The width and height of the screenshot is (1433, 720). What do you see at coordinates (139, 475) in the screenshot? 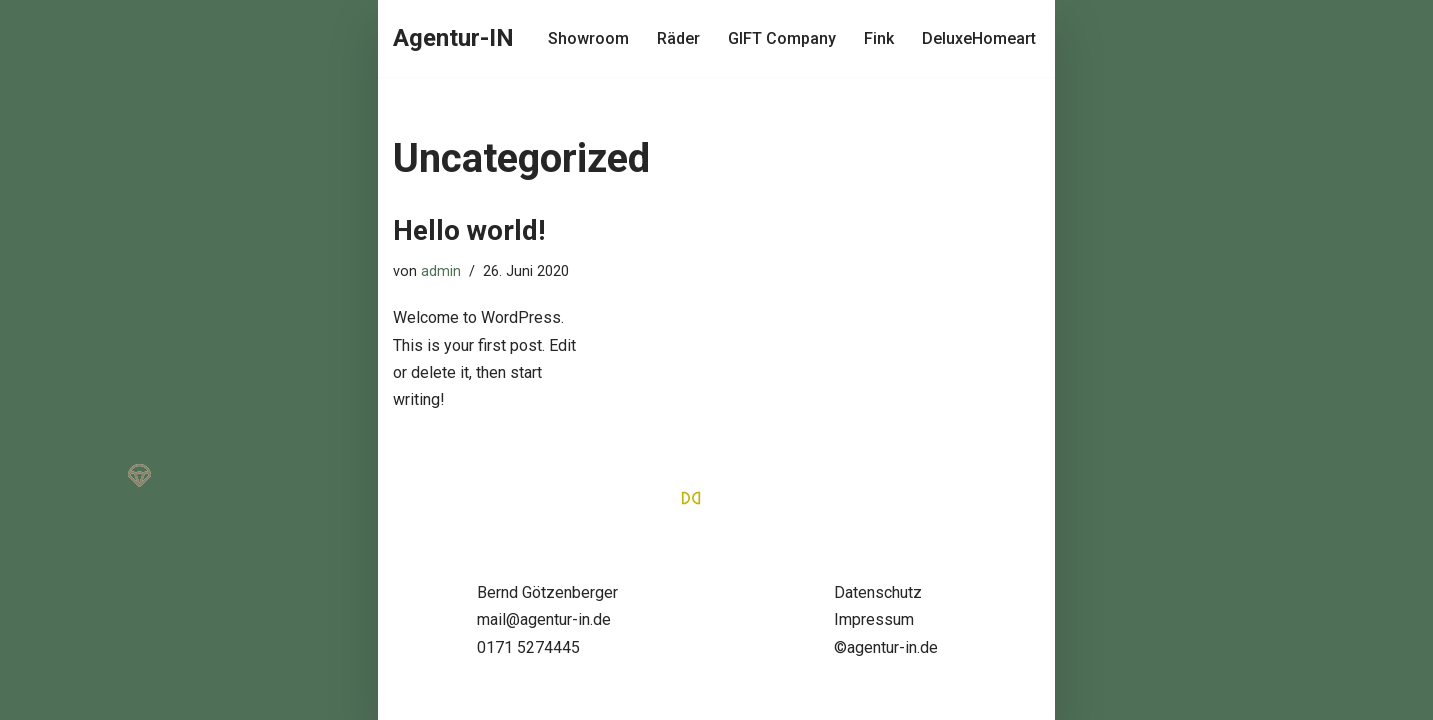
I see `access emergency or backup support options` at bounding box center [139, 475].